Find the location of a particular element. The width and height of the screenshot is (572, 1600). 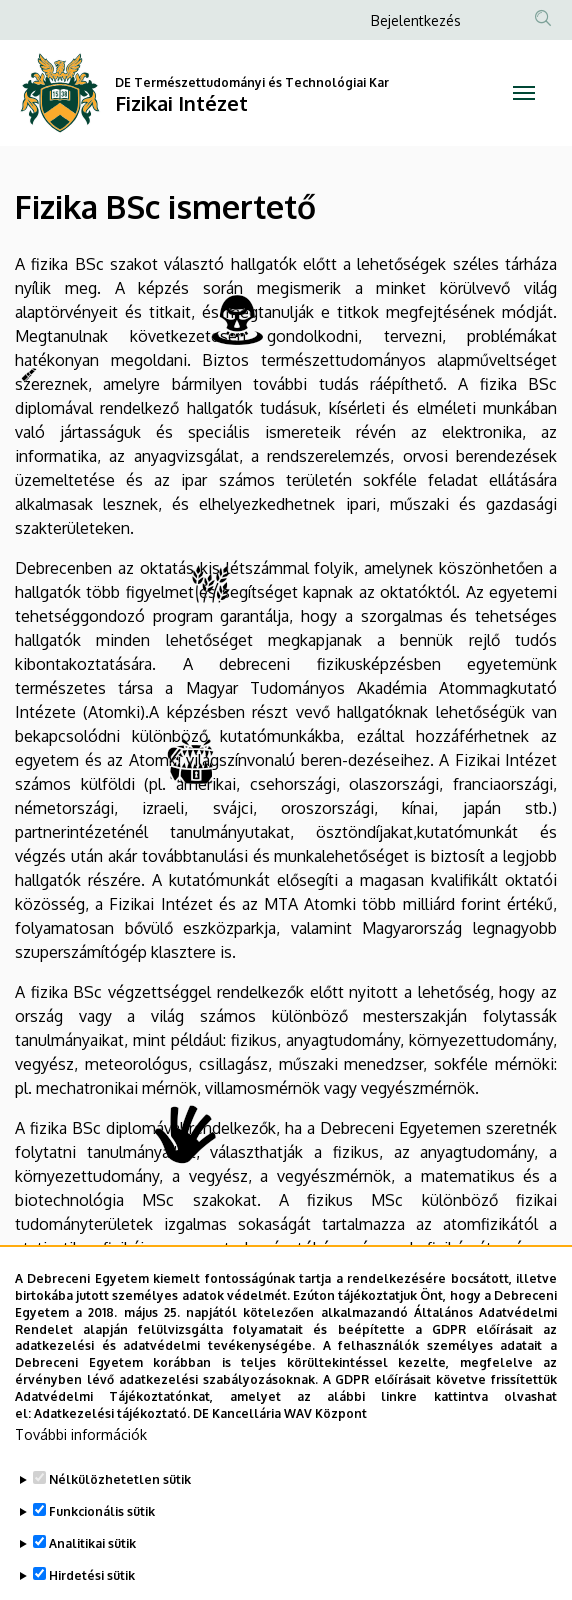

indicates grain or wheat resource in a farming game is located at coordinates (211, 584).